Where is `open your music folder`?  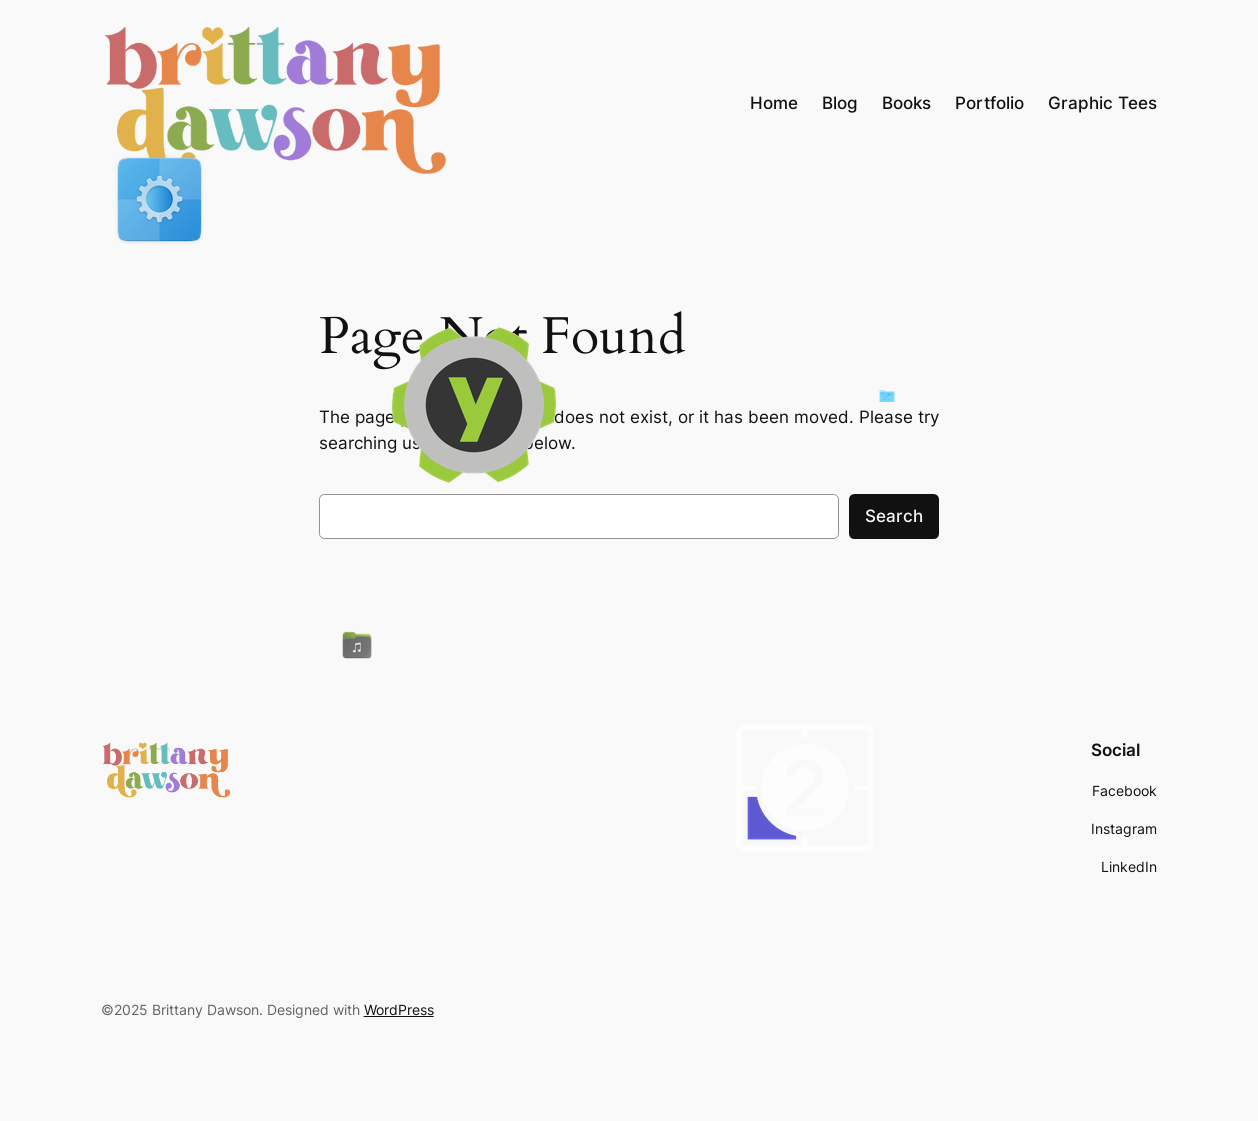
open your music folder is located at coordinates (357, 645).